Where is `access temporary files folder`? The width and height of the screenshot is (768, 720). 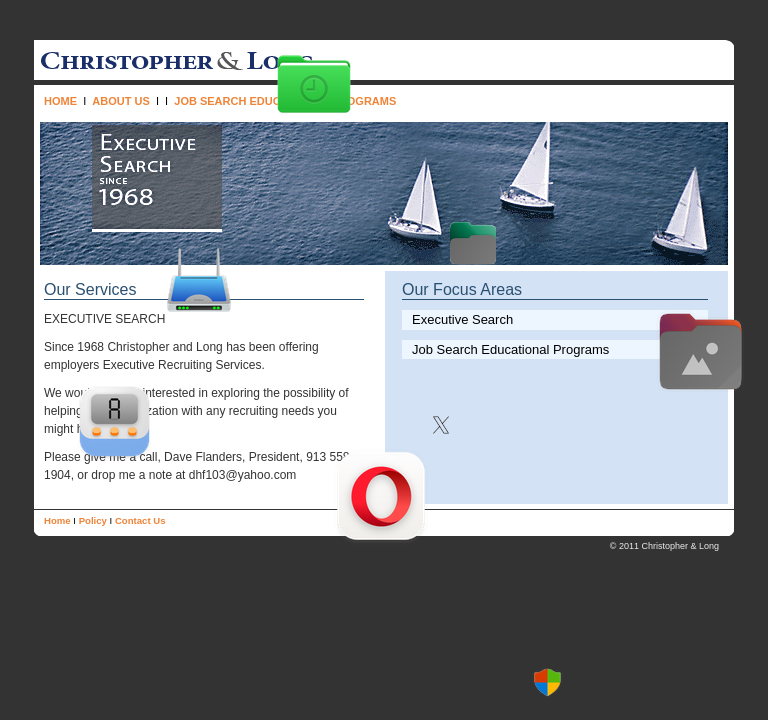 access temporary files folder is located at coordinates (314, 84).